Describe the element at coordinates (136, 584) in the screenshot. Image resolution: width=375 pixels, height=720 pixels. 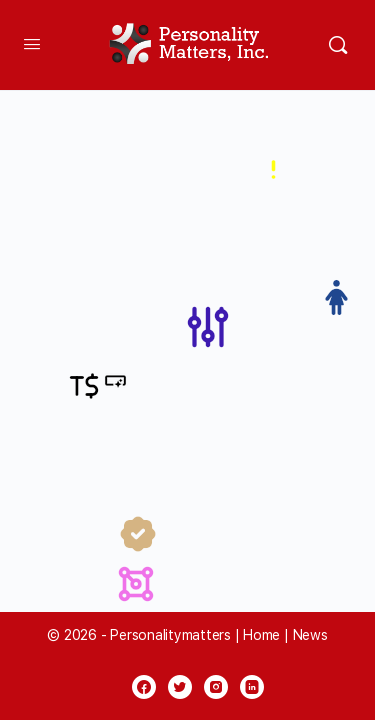
I see `view complex network topology` at that location.